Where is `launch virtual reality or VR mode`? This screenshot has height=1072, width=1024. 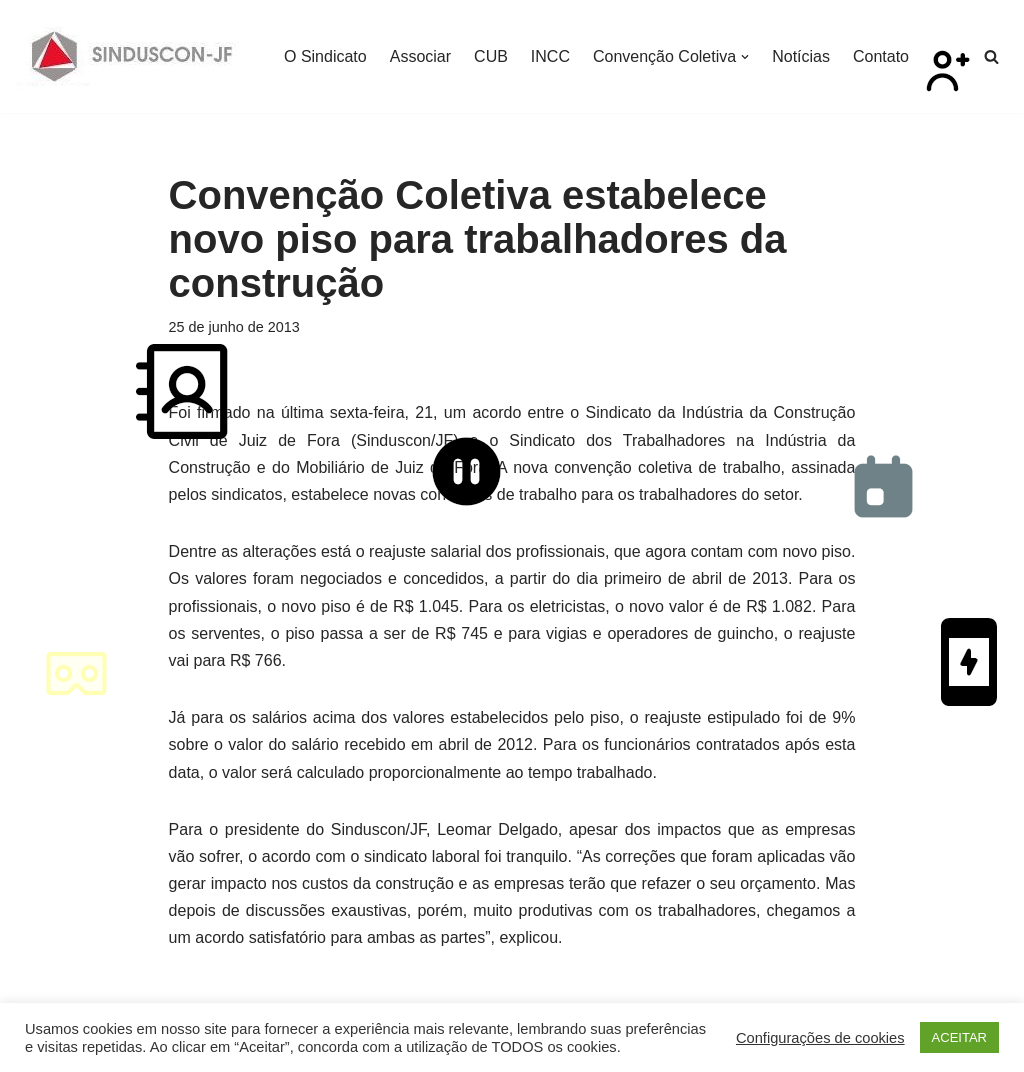
launch virtual reality or VR mode is located at coordinates (76, 673).